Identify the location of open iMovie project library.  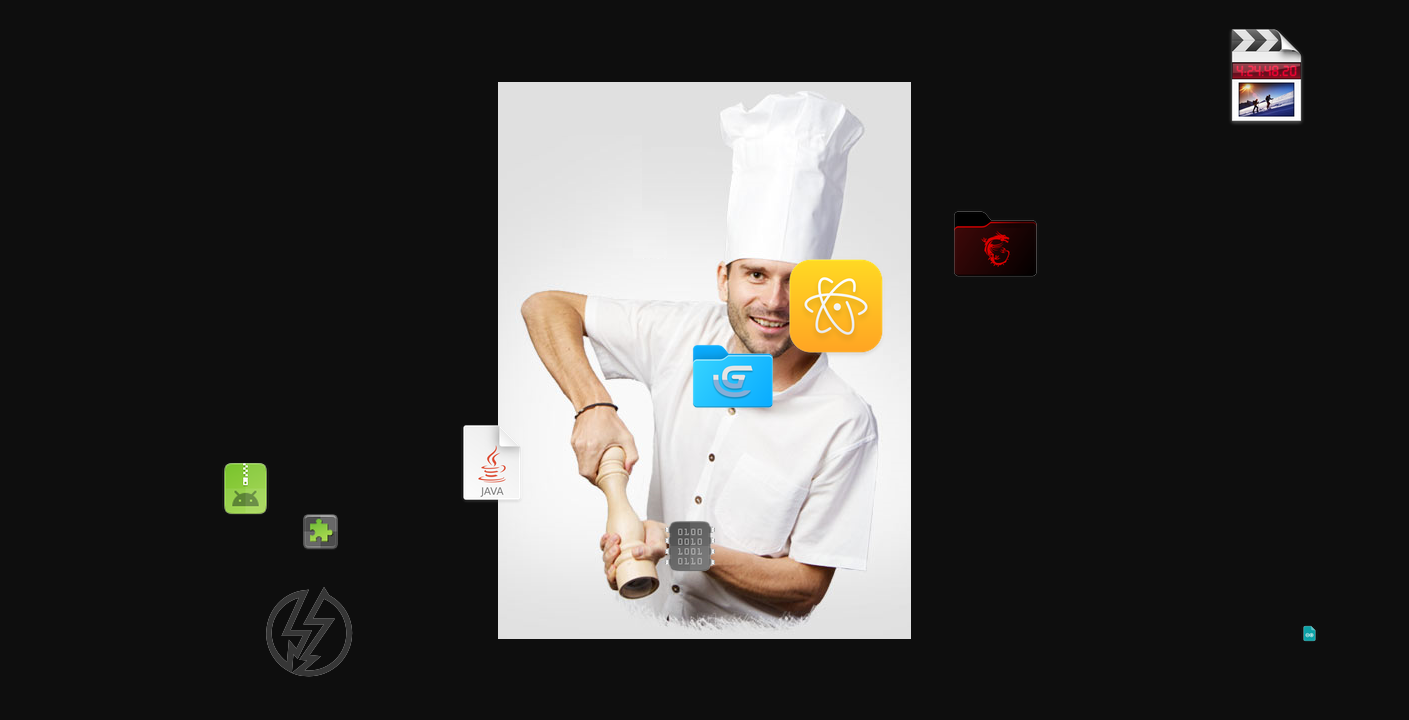
(1266, 77).